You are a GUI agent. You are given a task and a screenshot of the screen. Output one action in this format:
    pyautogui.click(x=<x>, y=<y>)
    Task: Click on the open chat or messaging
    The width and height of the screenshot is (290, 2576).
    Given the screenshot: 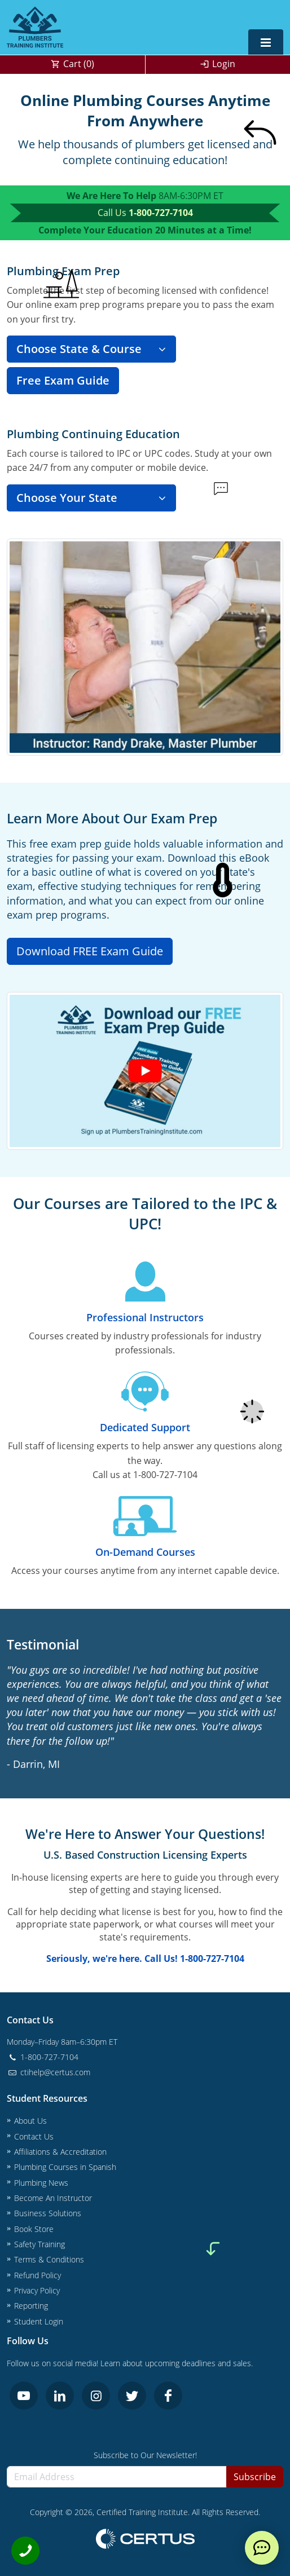 What is the action you would take?
    pyautogui.click(x=221, y=487)
    